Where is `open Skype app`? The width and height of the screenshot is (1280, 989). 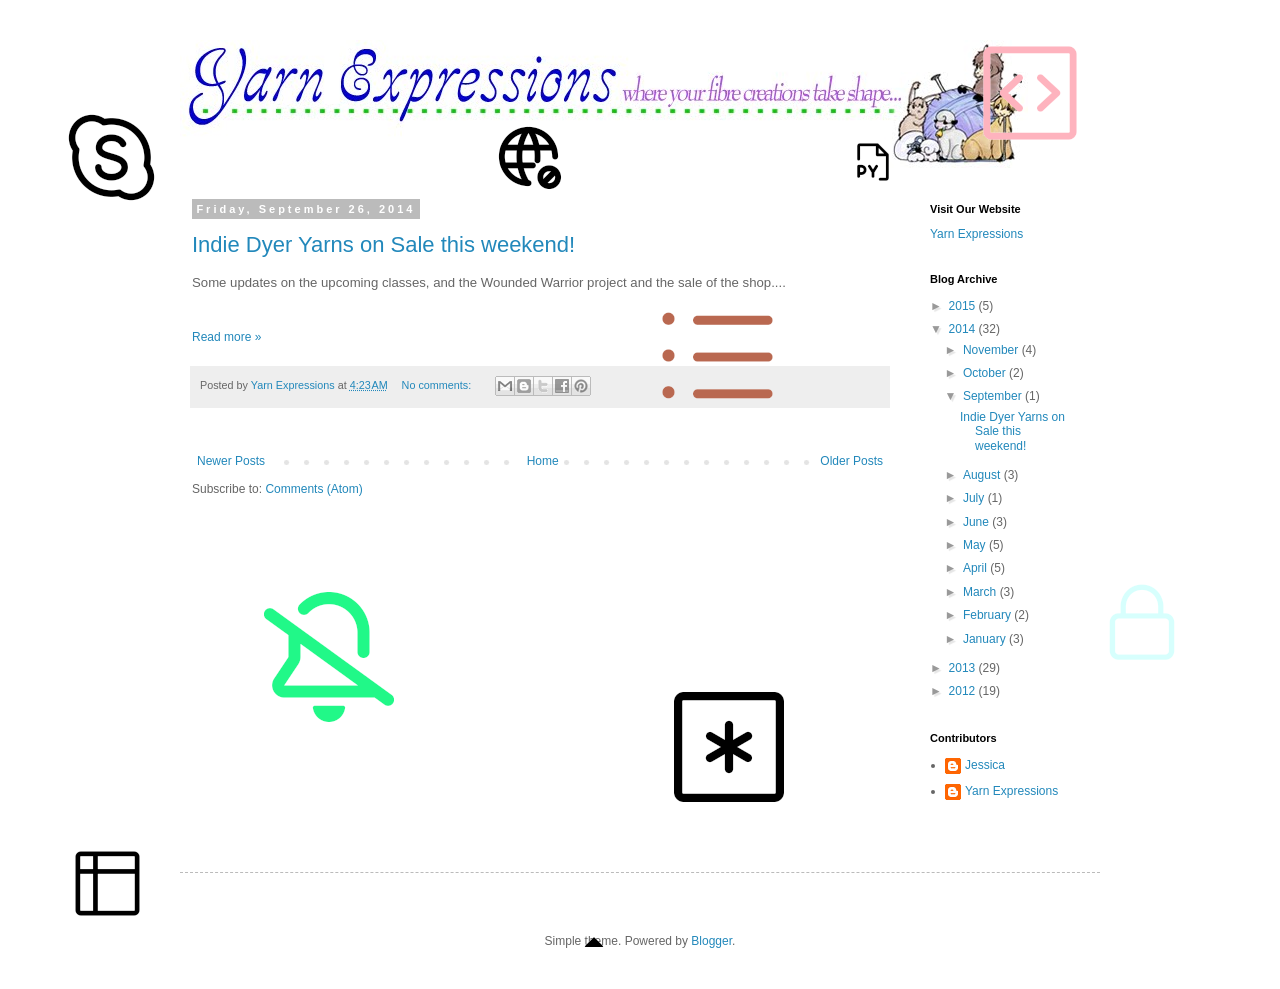
open Skype app is located at coordinates (111, 157).